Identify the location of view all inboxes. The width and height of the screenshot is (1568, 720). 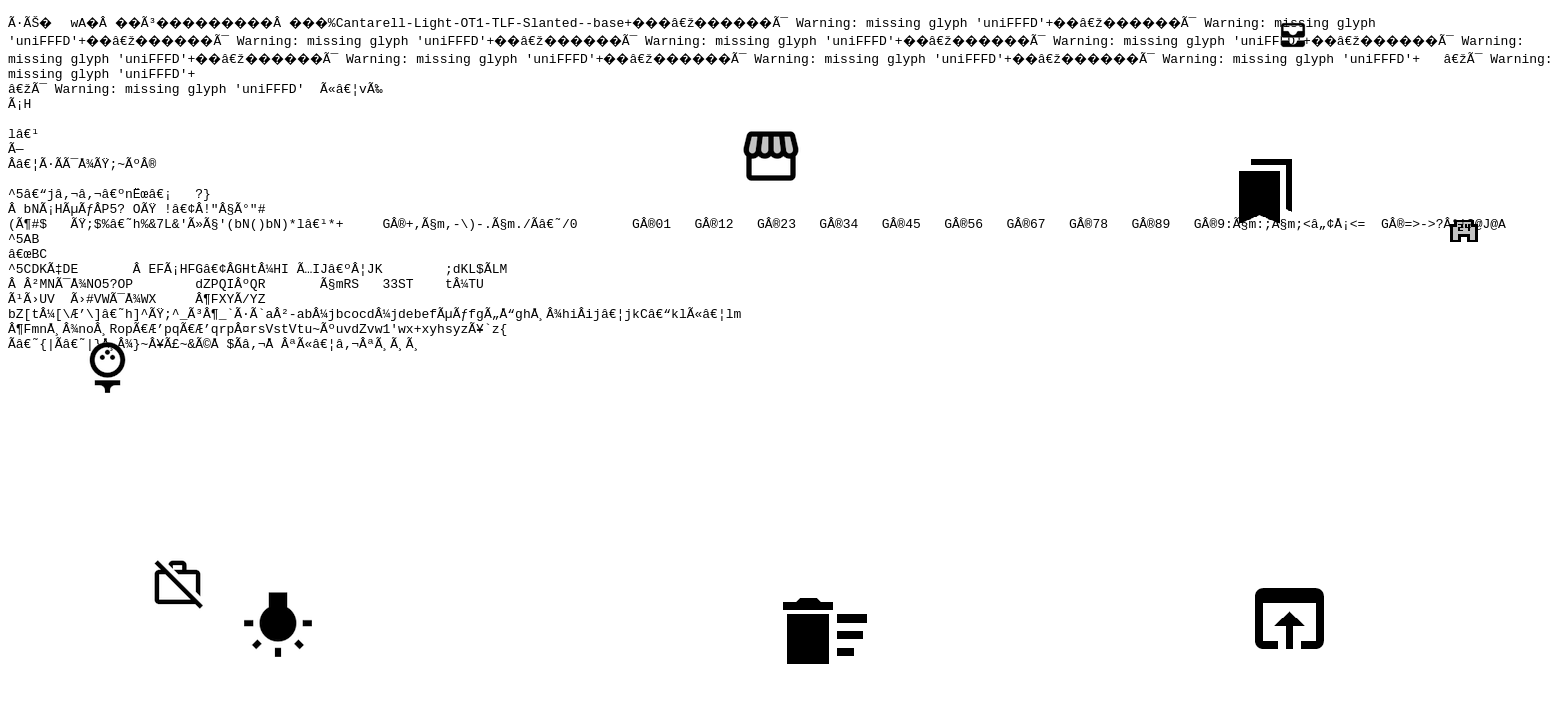
(1293, 35).